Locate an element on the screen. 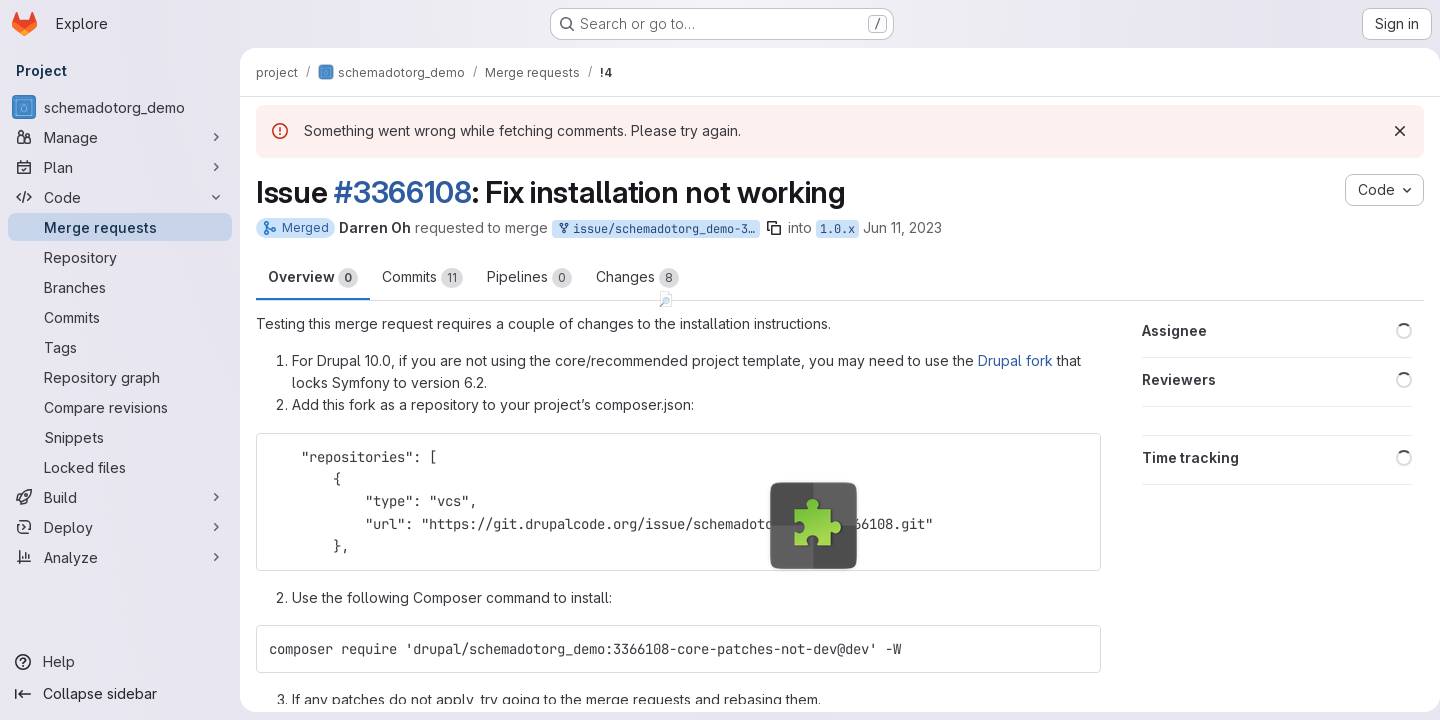 Image resolution: width=1440 pixels, height=720 pixels. search within a document or file is located at coordinates (666, 299).